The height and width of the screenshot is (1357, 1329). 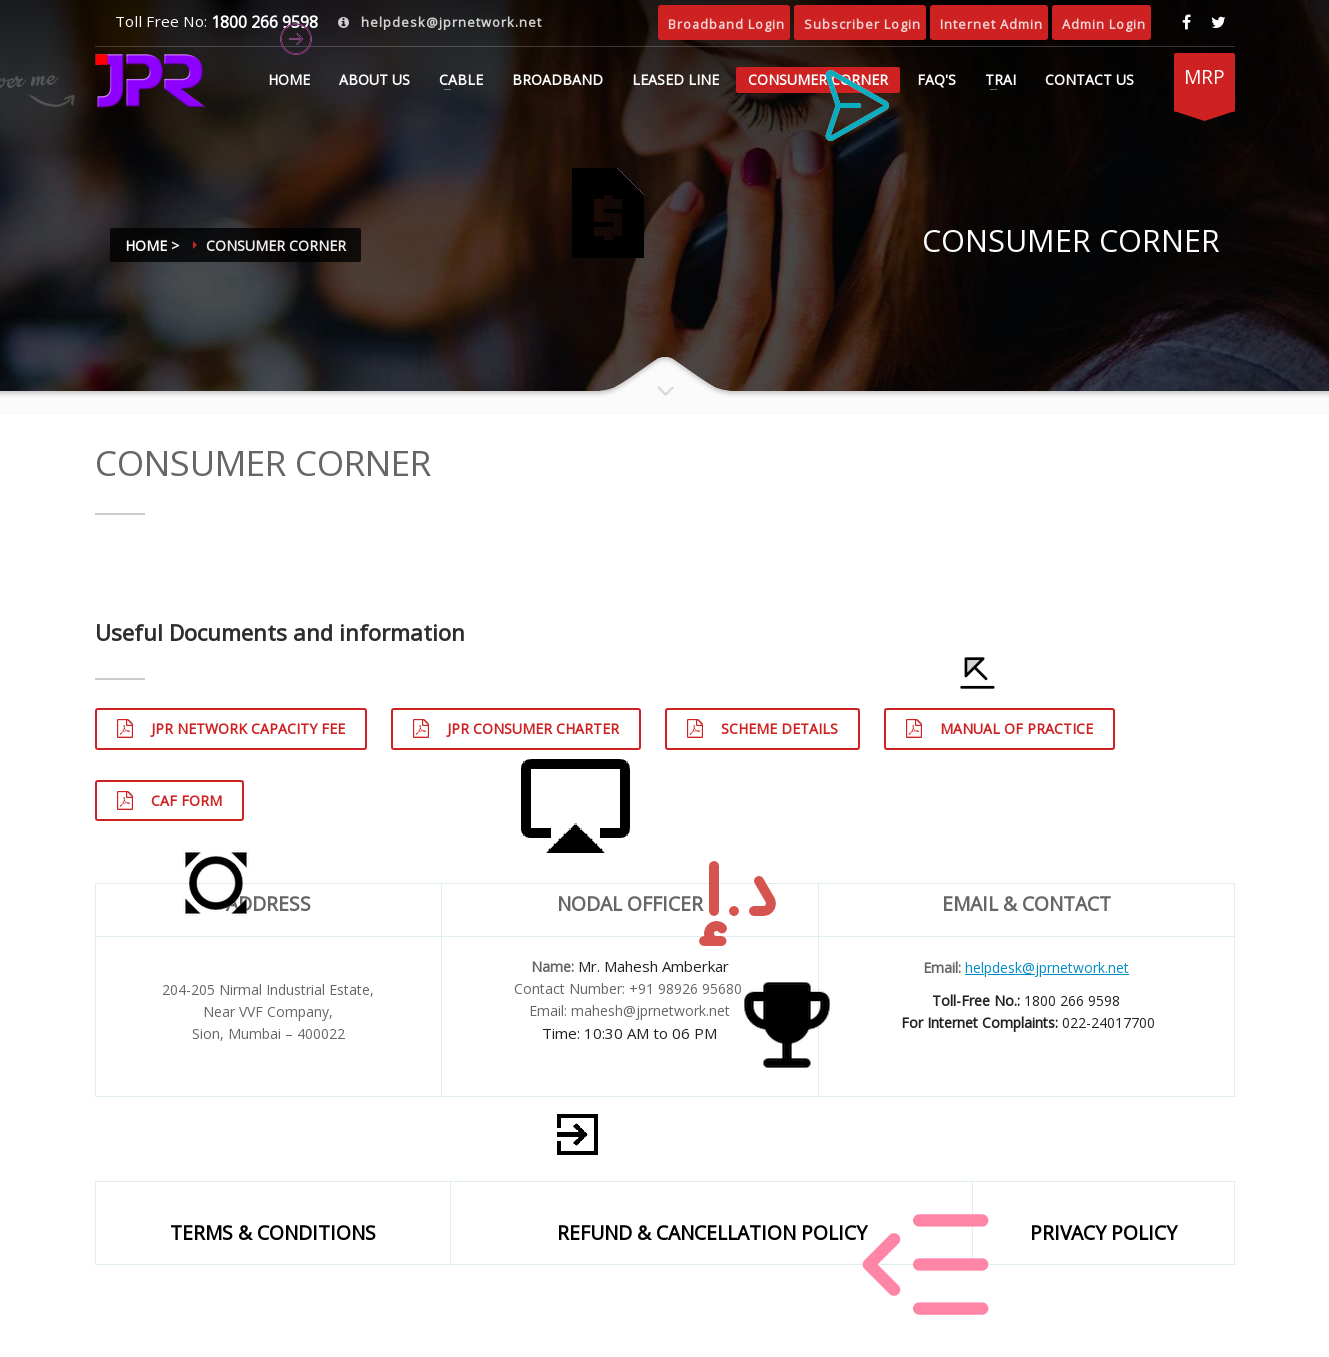 What do you see at coordinates (577, 1134) in the screenshot?
I see `log out of the current account` at bounding box center [577, 1134].